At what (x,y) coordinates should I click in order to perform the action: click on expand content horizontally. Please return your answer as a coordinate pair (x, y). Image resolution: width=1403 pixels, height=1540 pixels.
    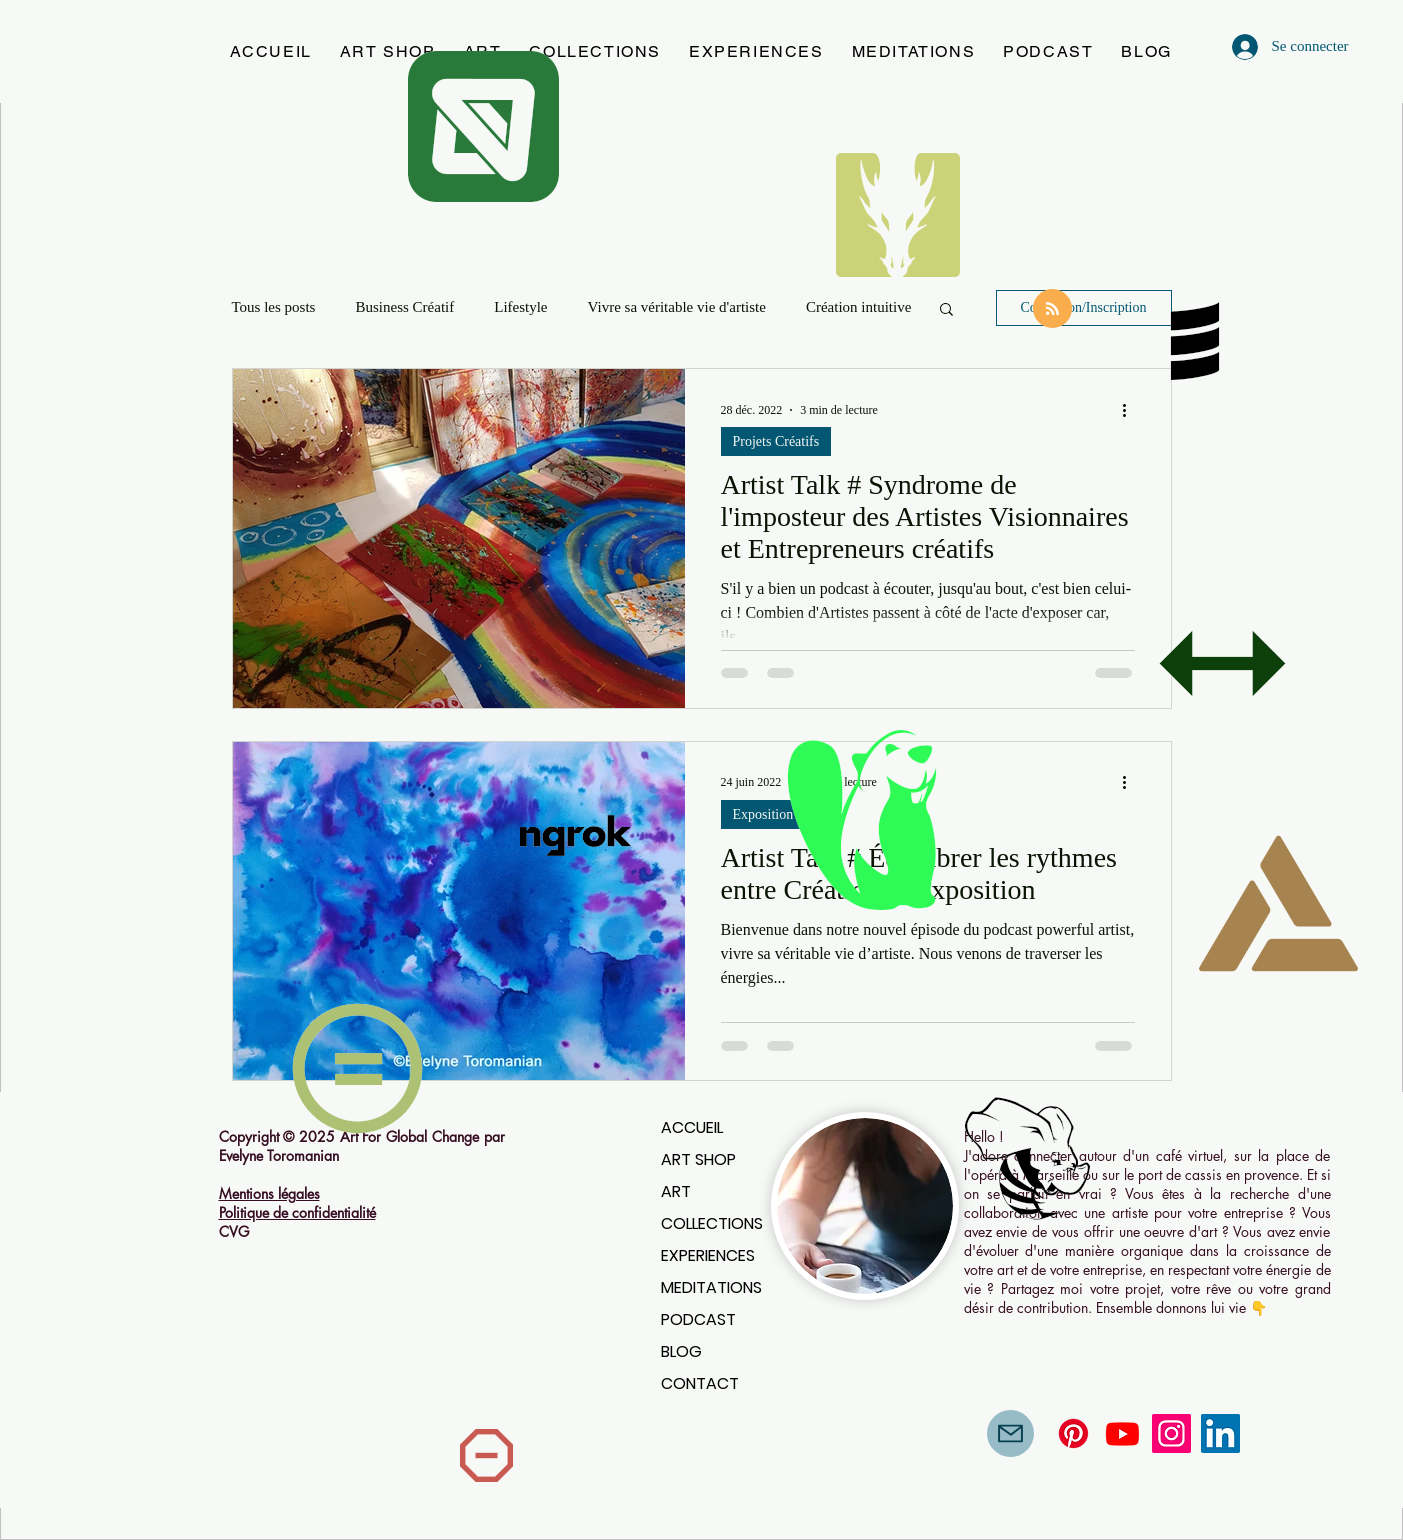
    Looking at the image, I should click on (1222, 663).